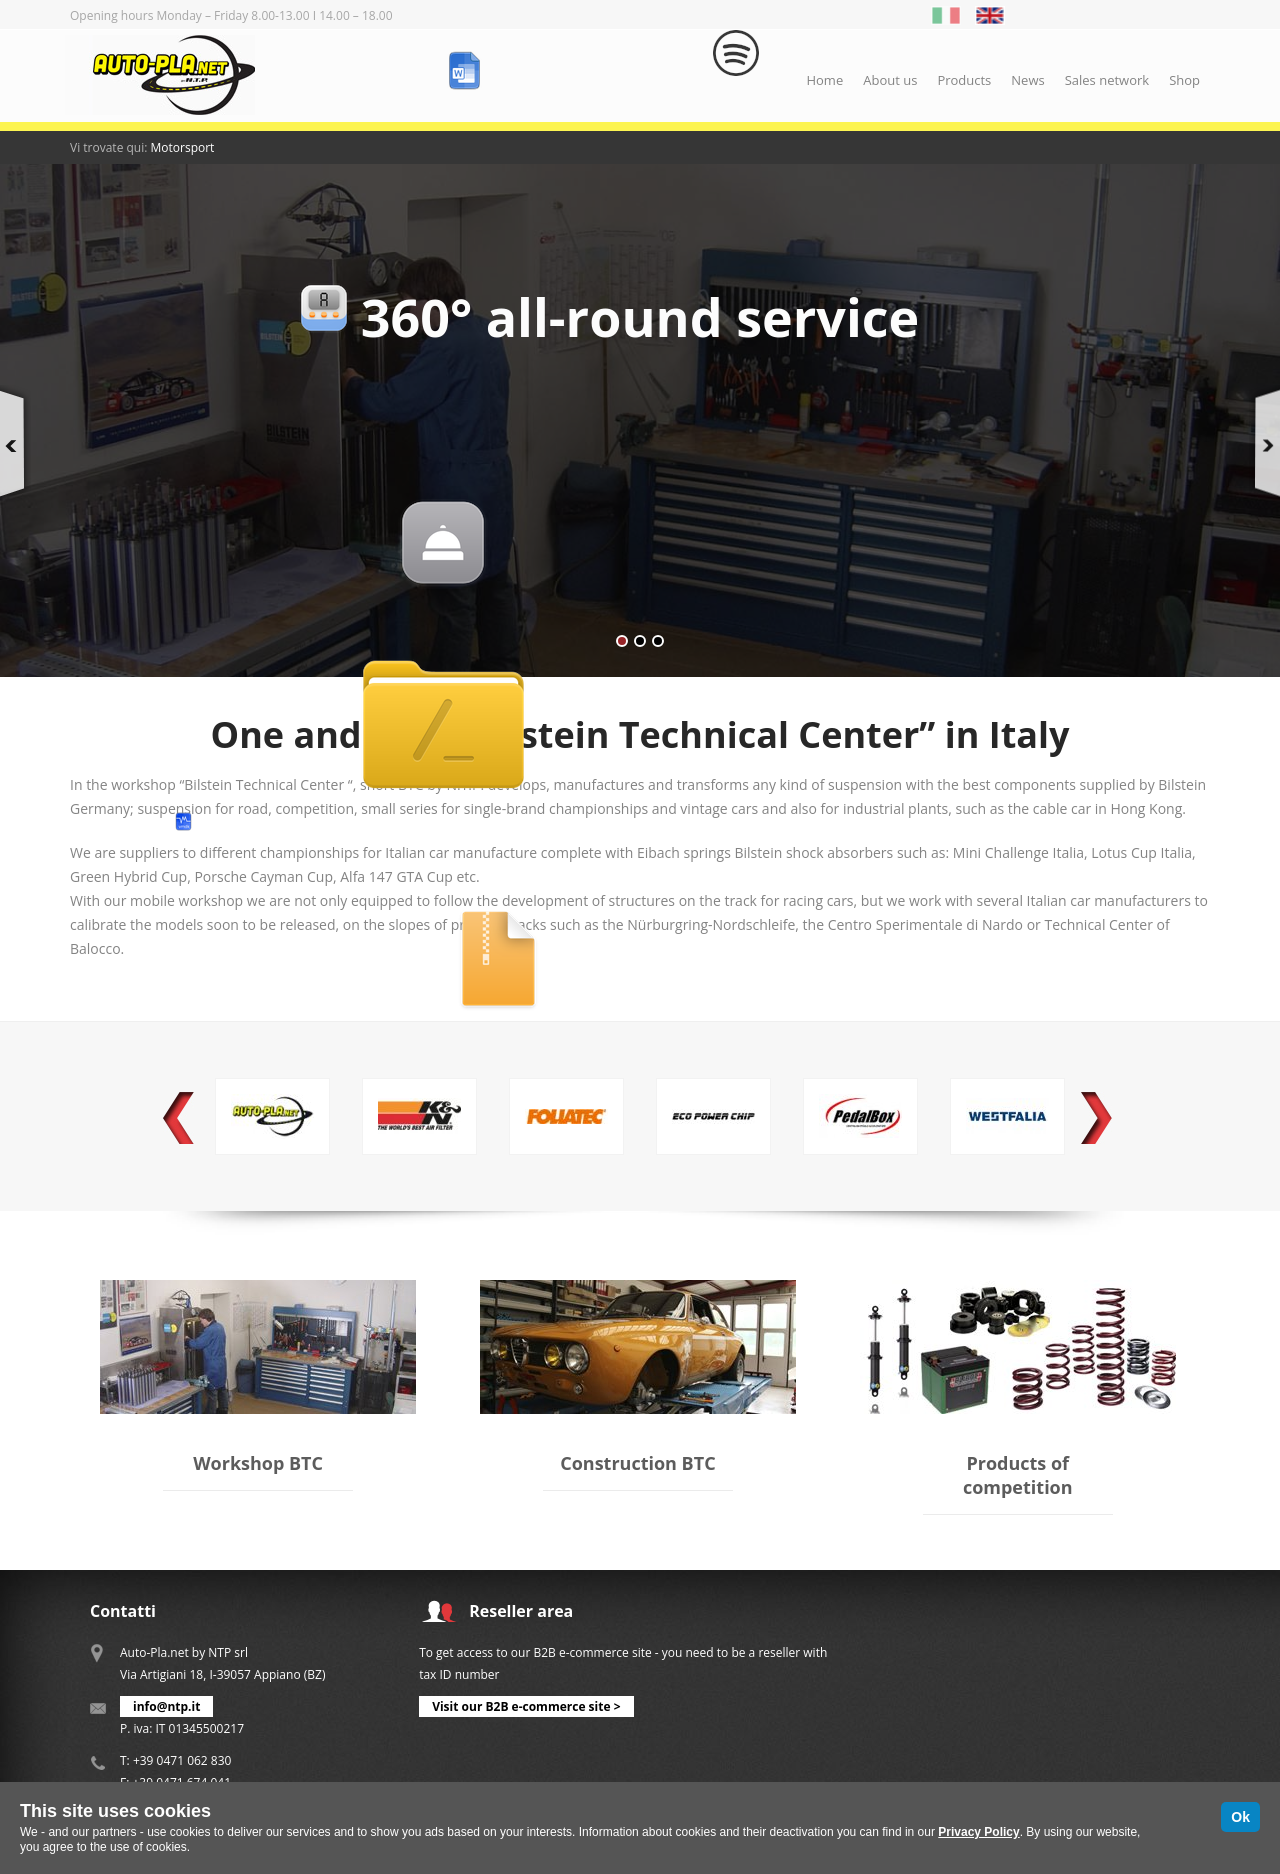 This screenshot has width=1280, height=1874. What do you see at coordinates (736, 53) in the screenshot?
I see `open spotify` at bounding box center [736, 53].